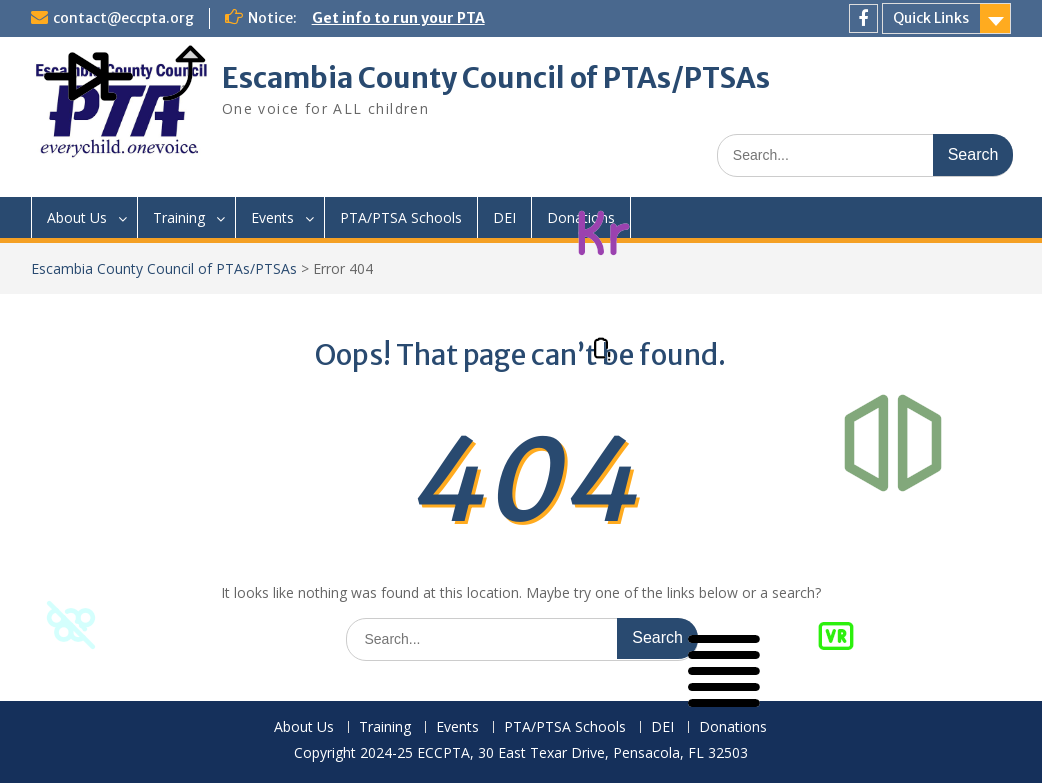 The image size is (1042, 783). Describe the element at coordinates (724, 671) in the screenshot. I see `justify text alignment` at that location.